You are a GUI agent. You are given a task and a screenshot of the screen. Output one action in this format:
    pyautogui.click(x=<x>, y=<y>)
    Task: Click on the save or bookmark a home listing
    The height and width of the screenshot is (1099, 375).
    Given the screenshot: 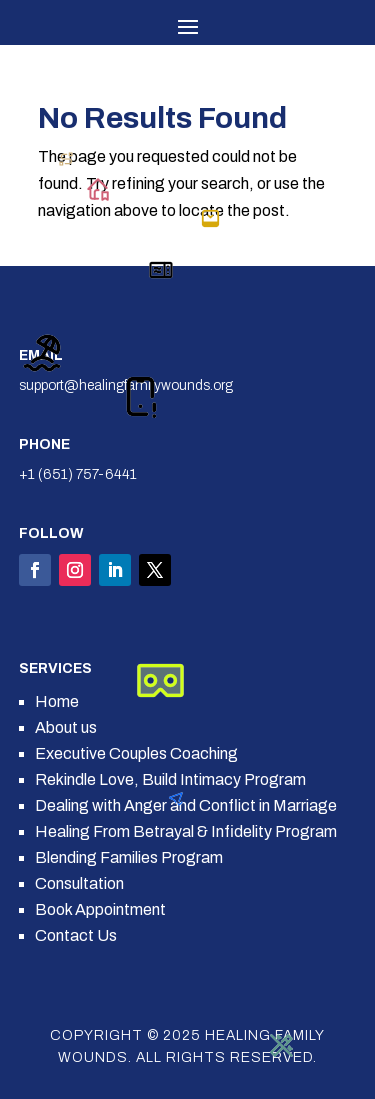 What is the action you would take?
    pyautogui.click(x=98, y=189)
    